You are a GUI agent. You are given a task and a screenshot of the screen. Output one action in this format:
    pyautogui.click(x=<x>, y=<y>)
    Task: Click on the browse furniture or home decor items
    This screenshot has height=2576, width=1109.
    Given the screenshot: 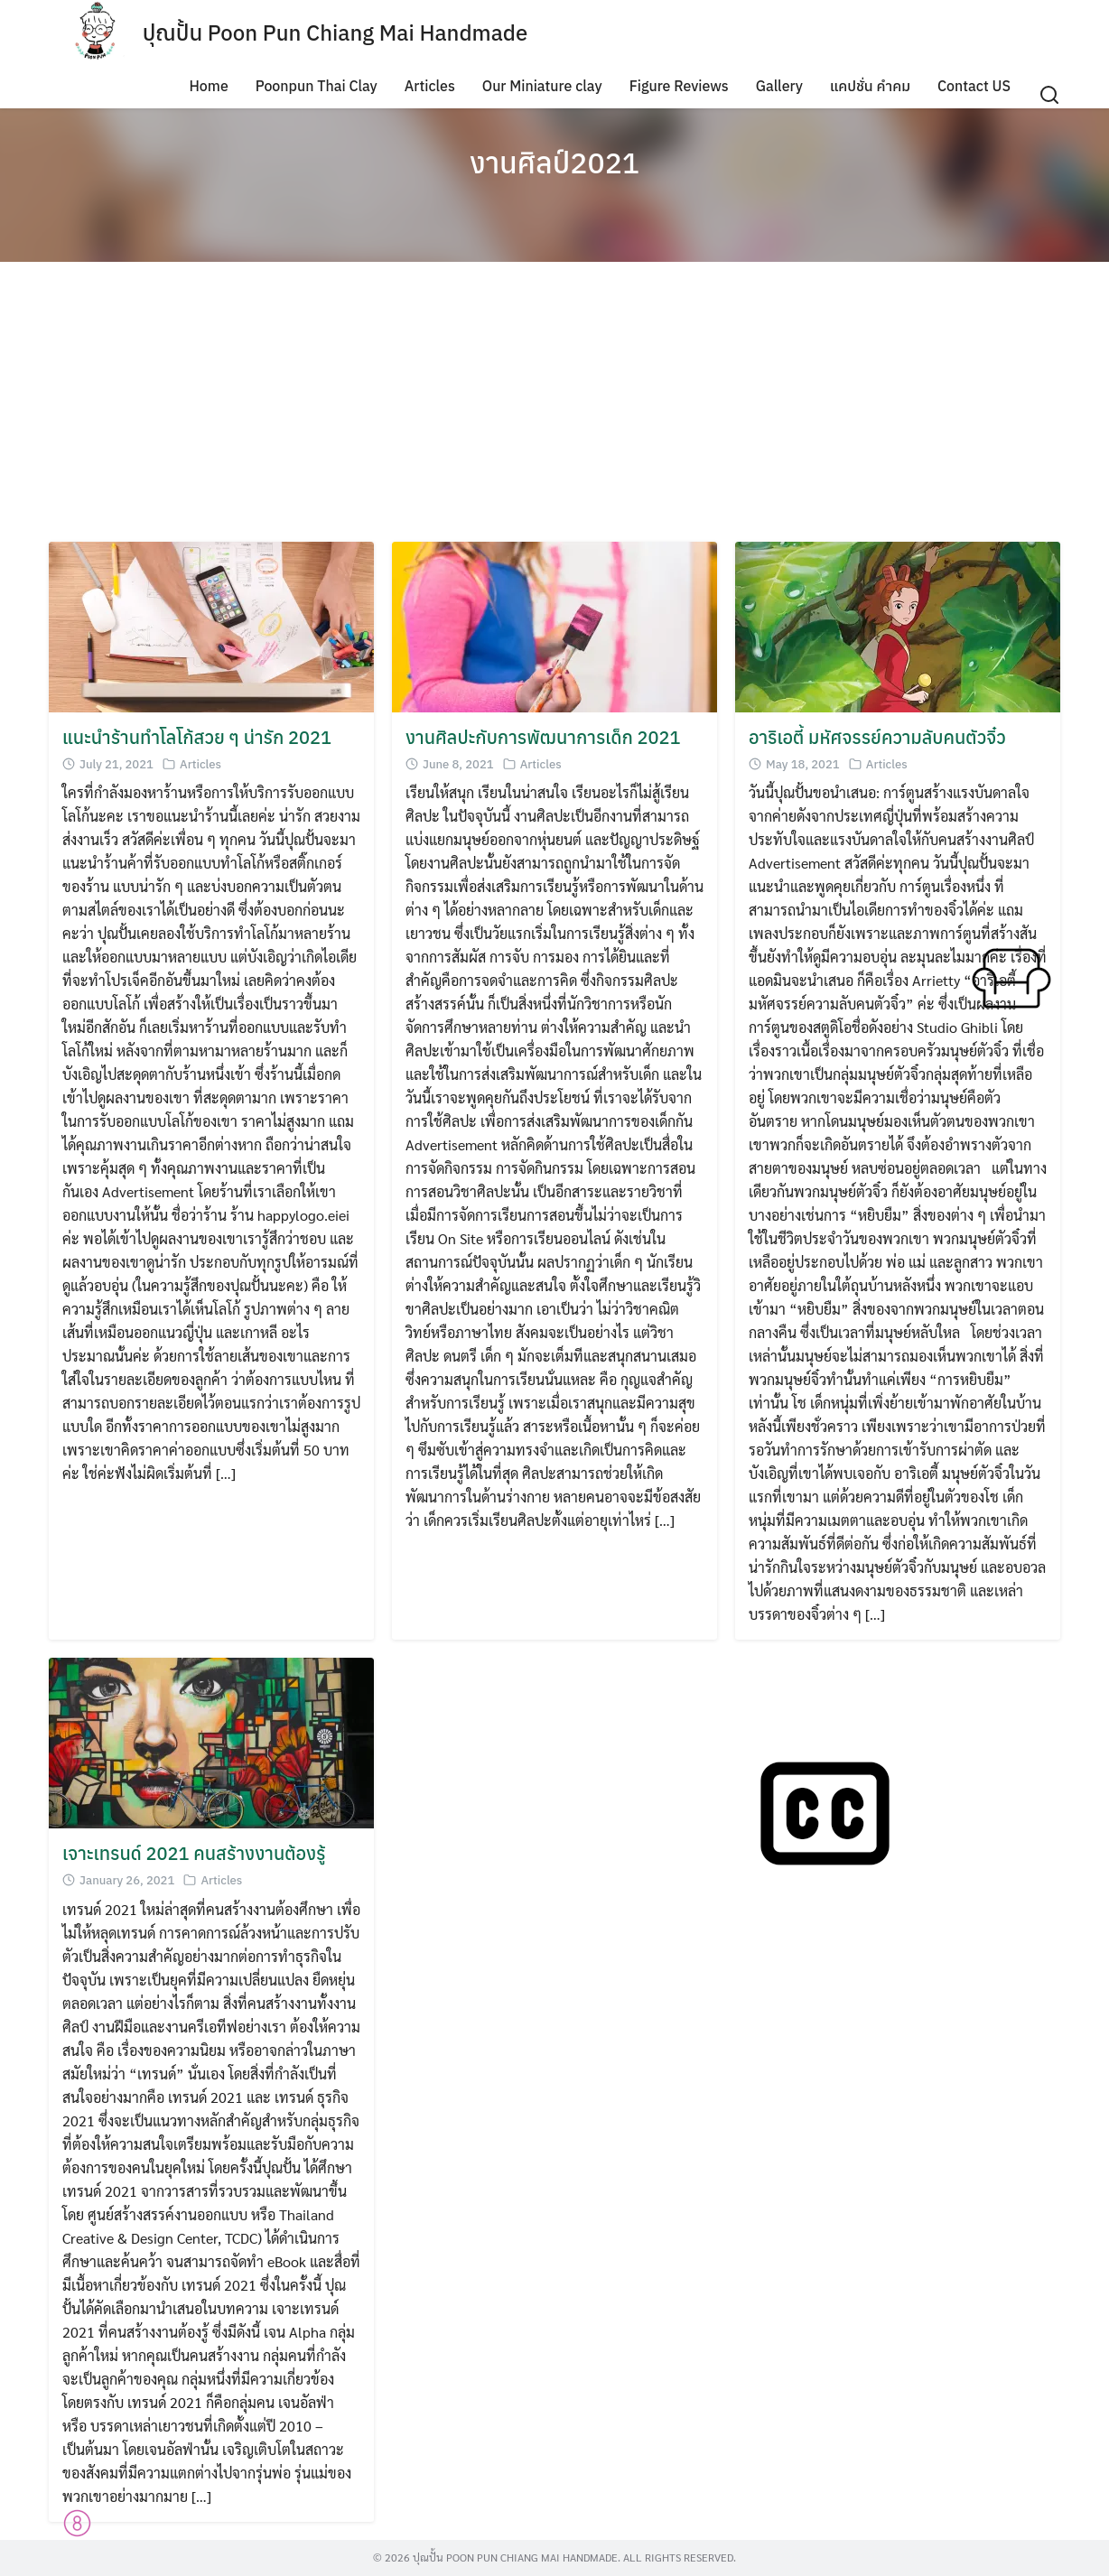 What is the action you would take?
    pyautogui.click(x=1011, y=980)
    